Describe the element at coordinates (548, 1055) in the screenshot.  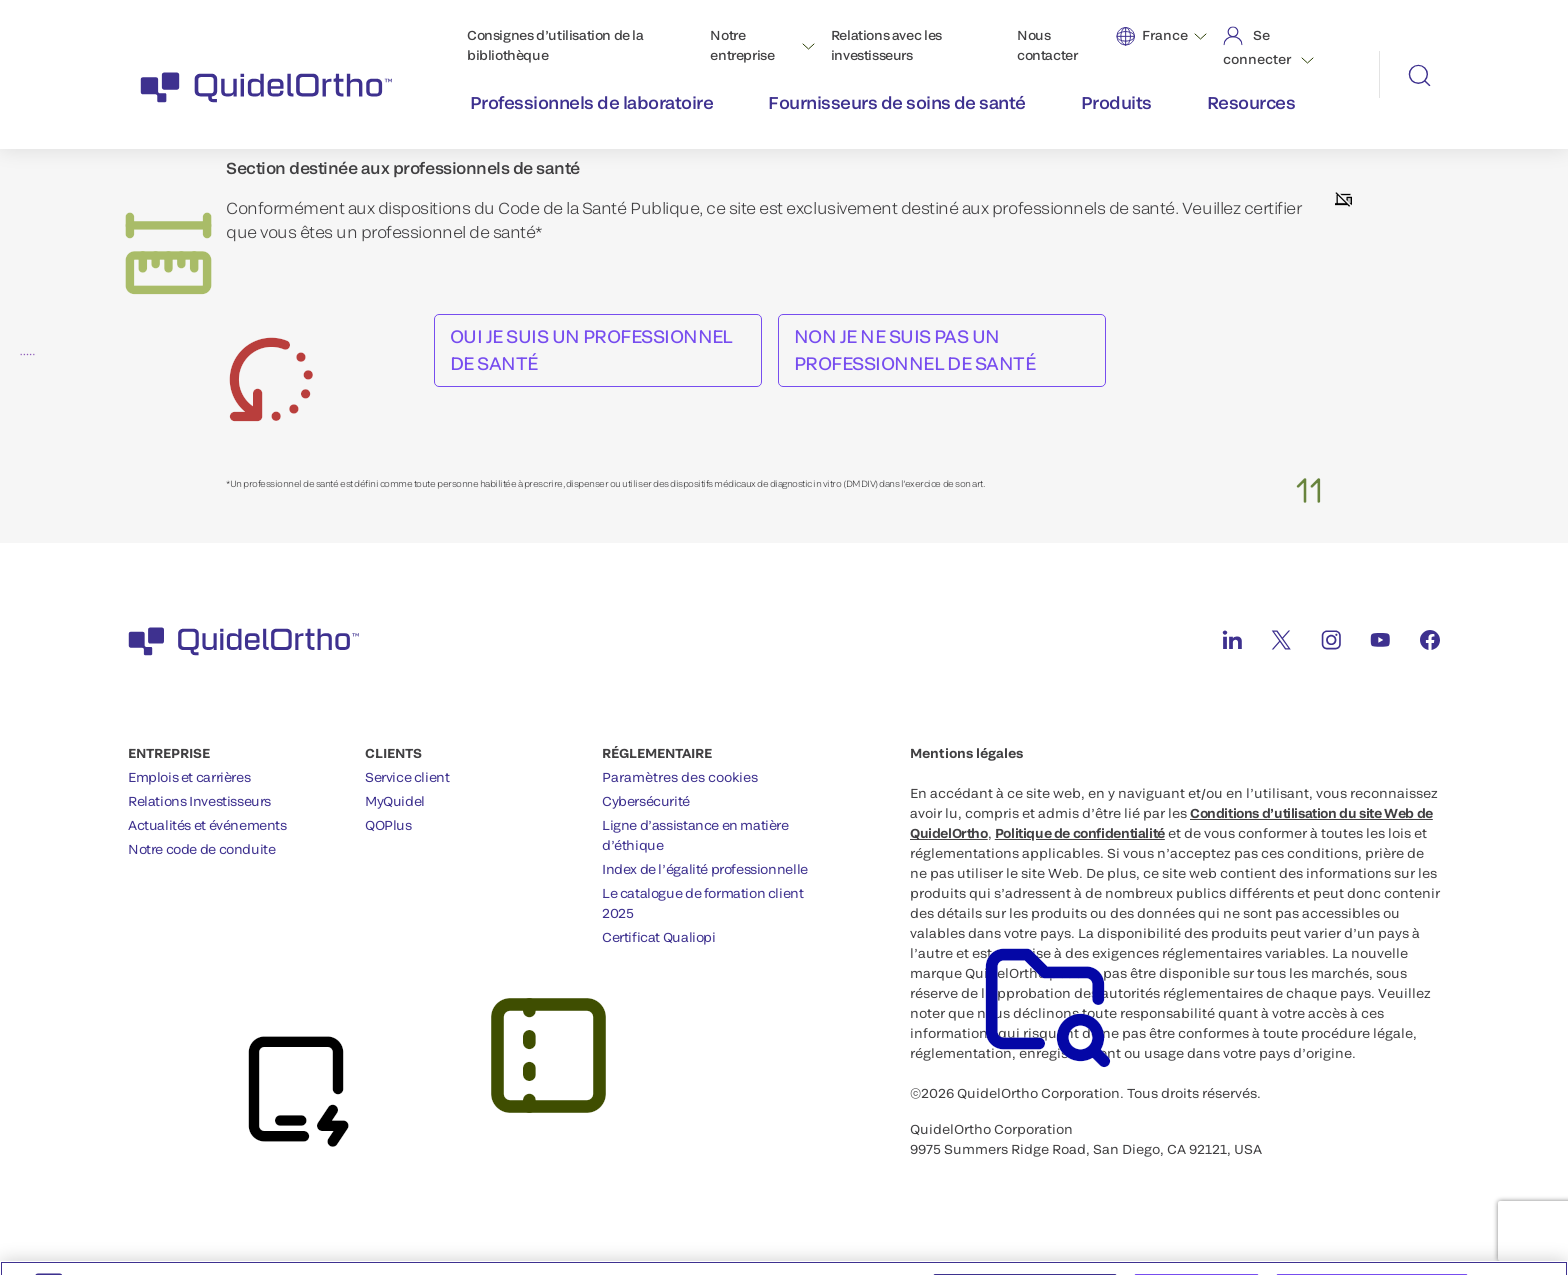
I see `toggle sidebar panel off` at that location.